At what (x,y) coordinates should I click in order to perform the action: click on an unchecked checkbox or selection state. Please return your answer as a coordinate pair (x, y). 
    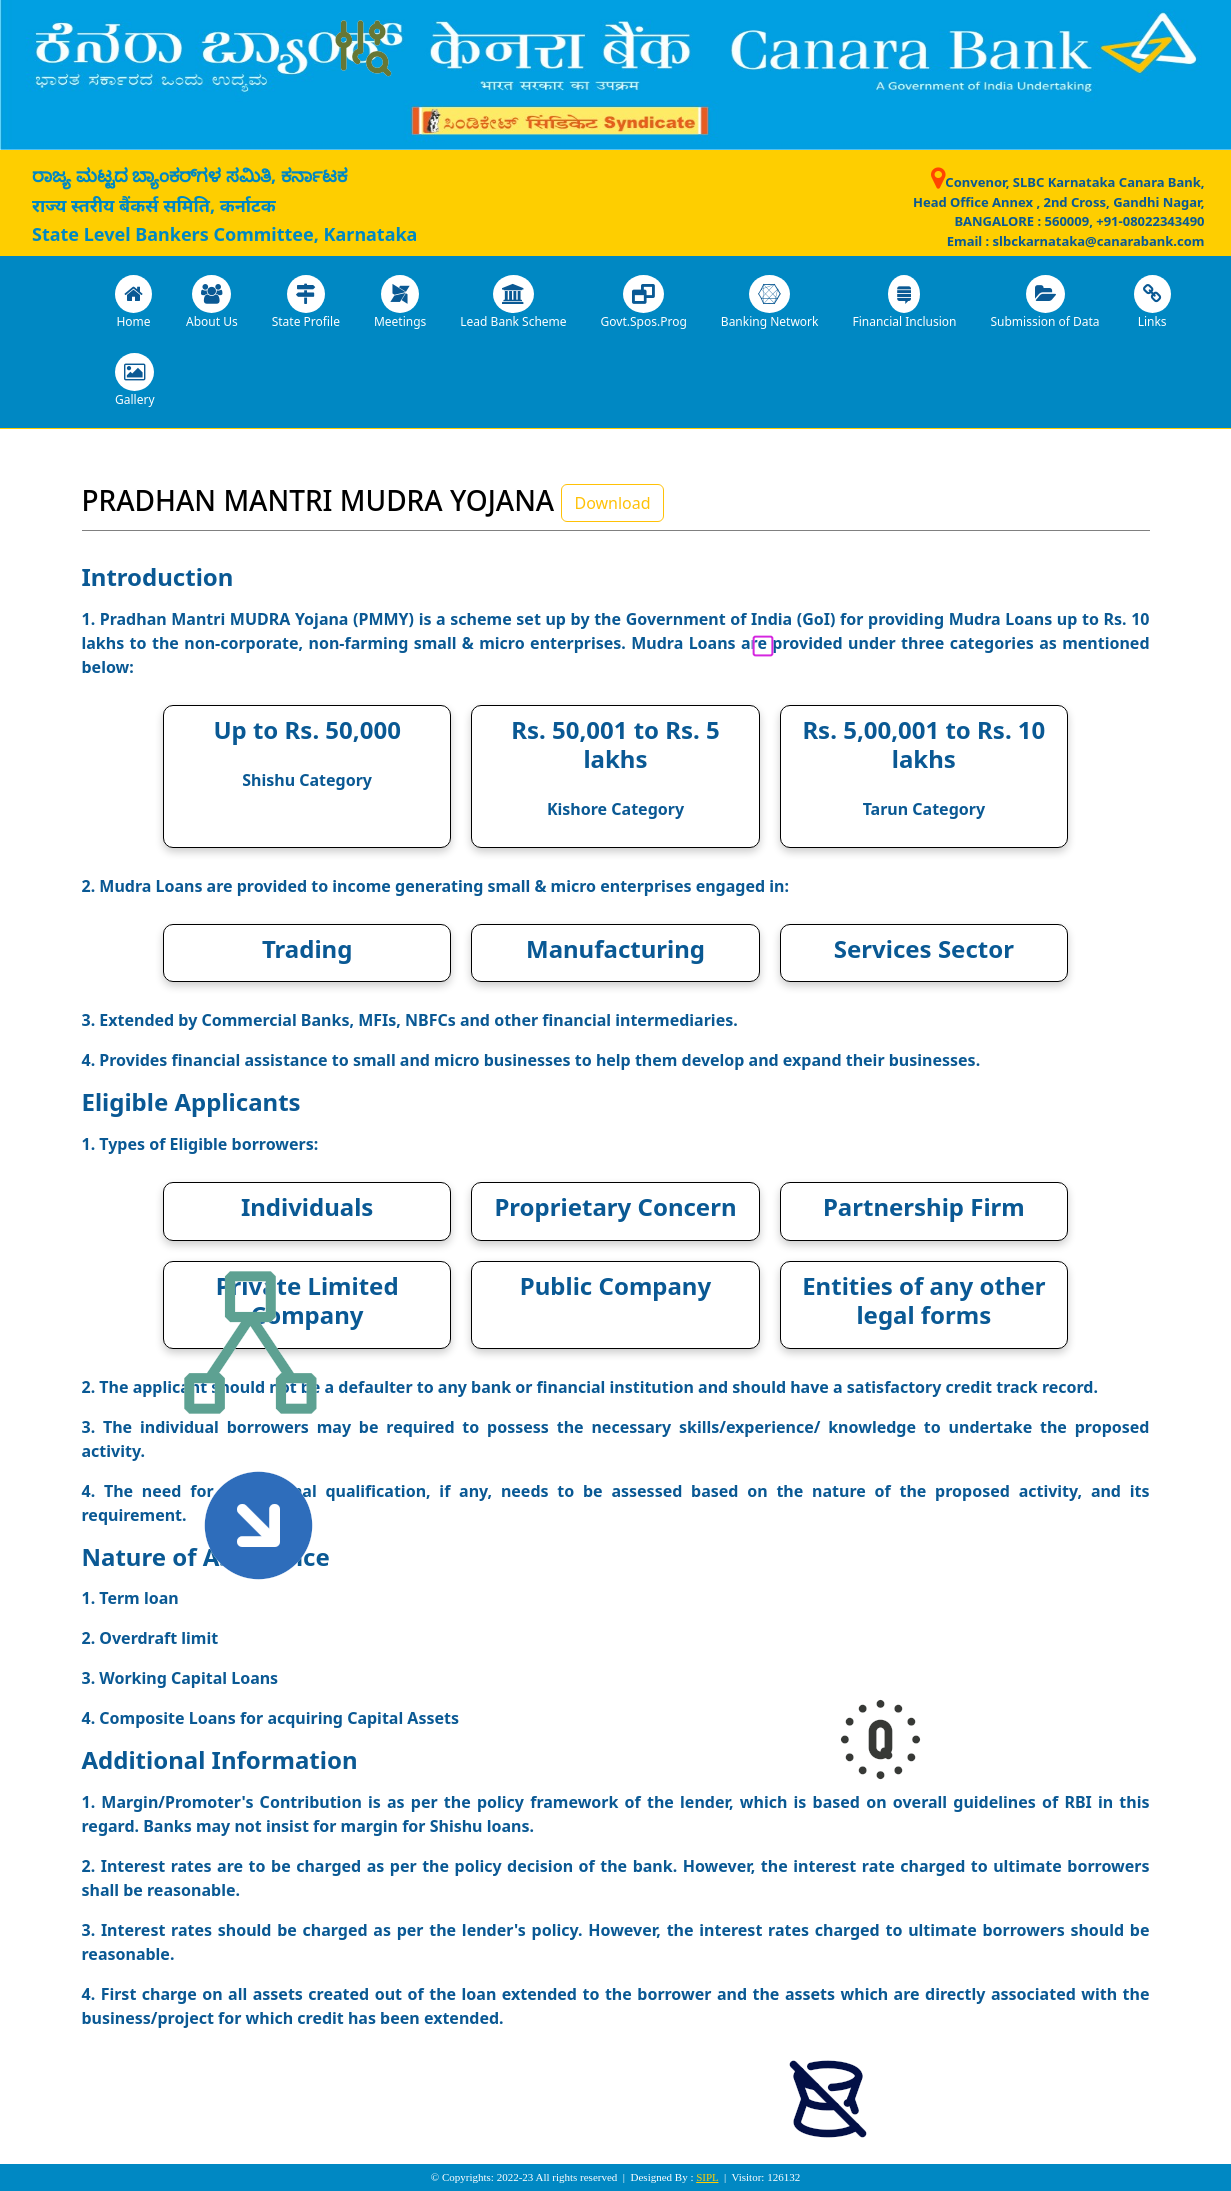
    Looking at the image, I should click on (763, 646).